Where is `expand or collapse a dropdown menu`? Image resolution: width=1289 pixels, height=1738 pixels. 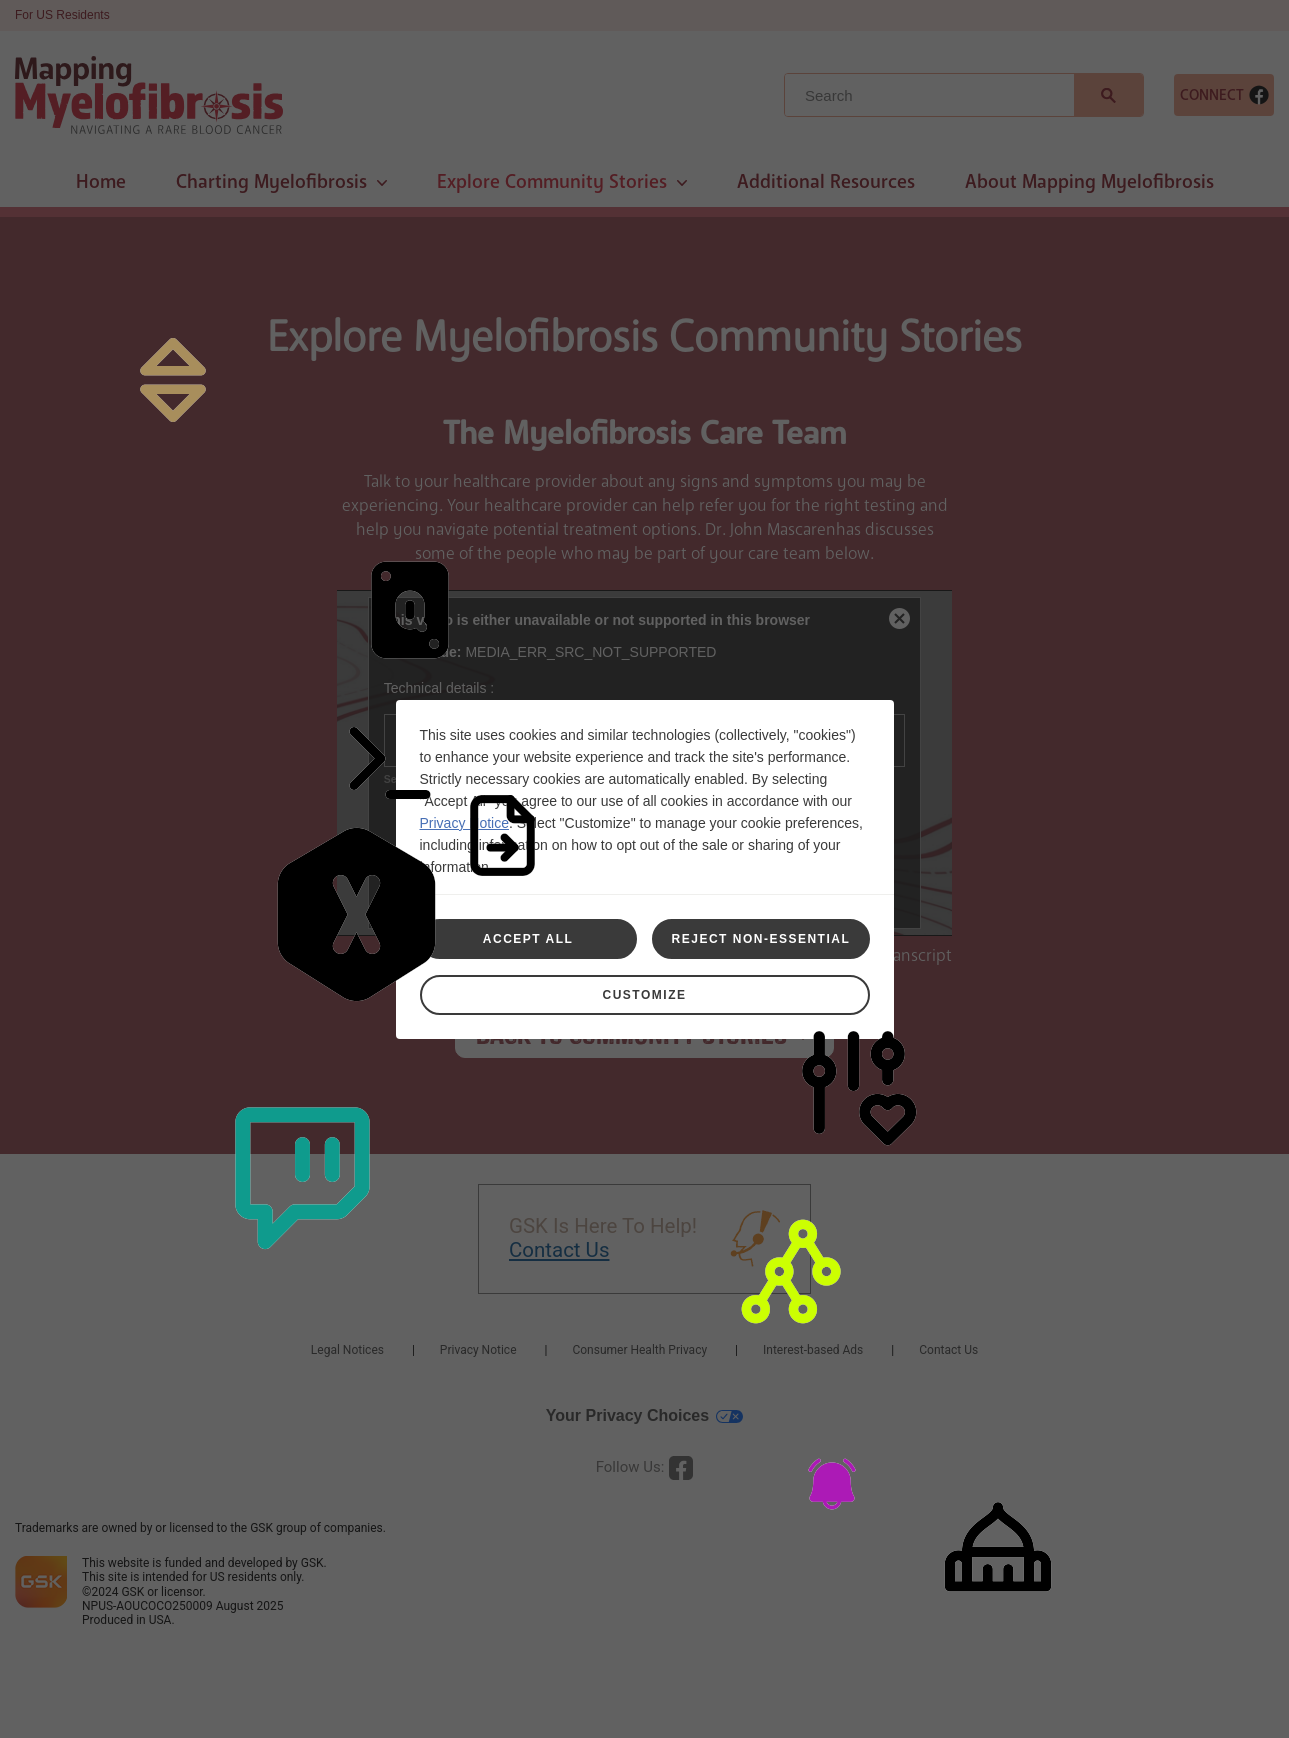
expand or collapse a dropdown menu is located at coordinates (173, 380).